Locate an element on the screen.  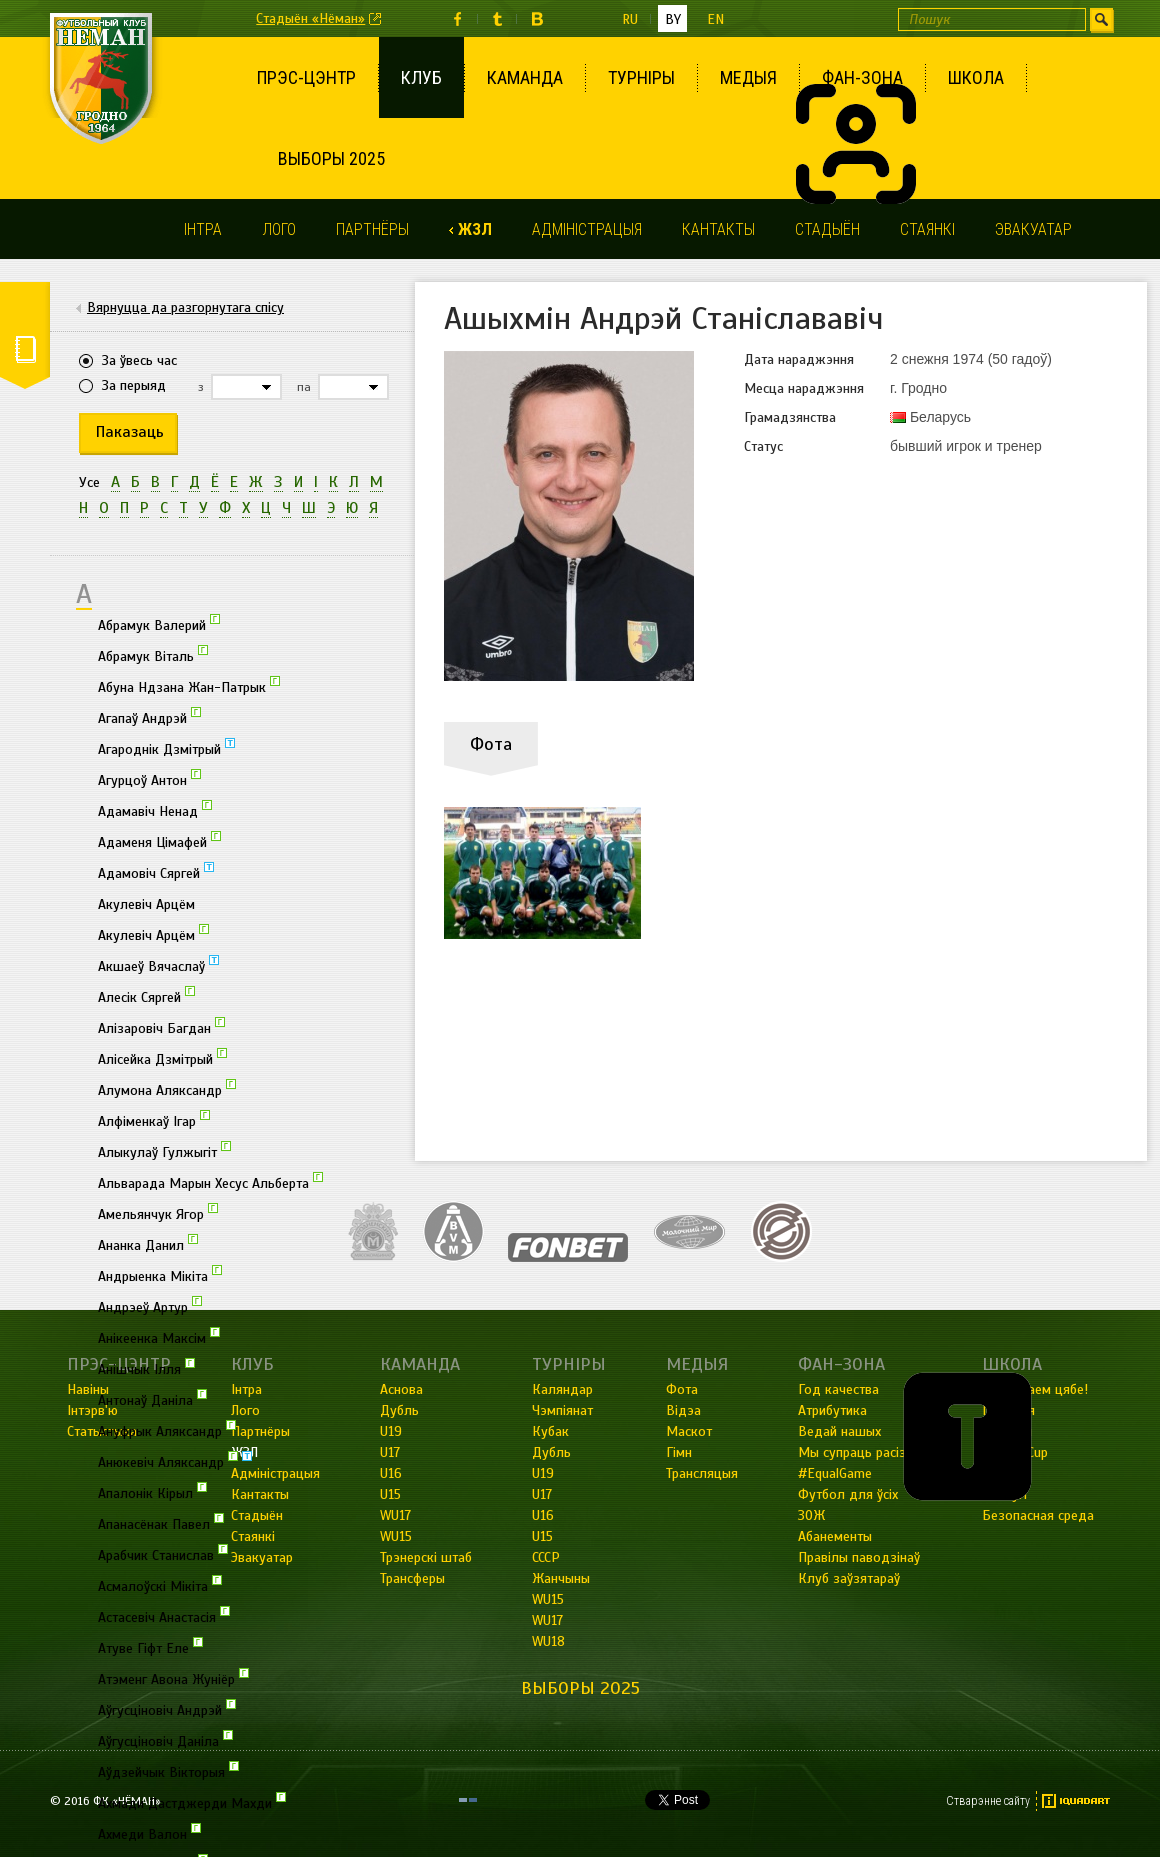
text formatting or typography tool is located at coordinates (967, 1436).